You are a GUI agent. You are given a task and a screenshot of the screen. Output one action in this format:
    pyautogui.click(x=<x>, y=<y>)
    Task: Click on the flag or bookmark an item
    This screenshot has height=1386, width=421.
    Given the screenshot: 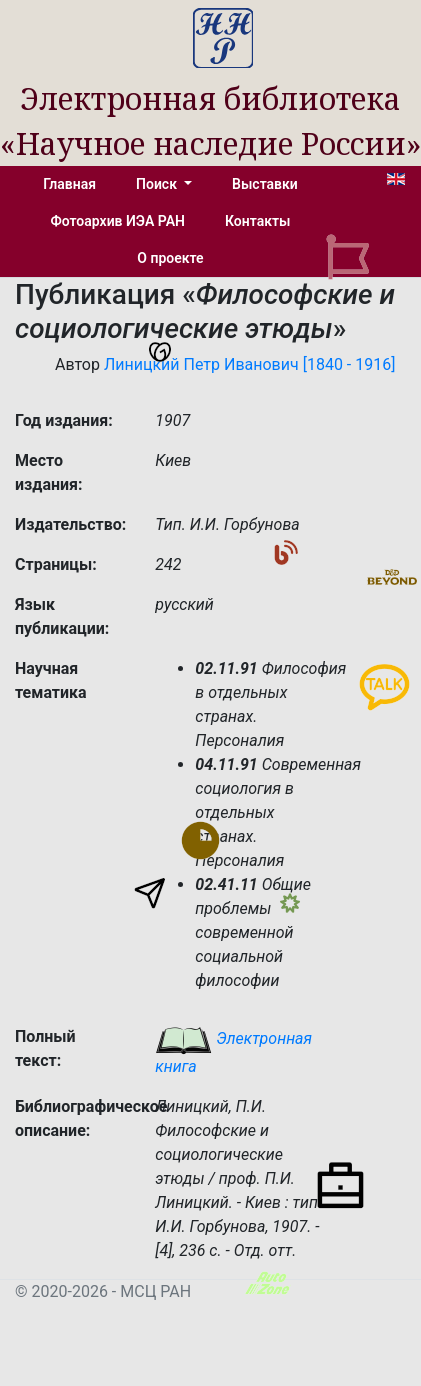 What is the action you would take?
    pyautogui.click(x=348, y=257)
    